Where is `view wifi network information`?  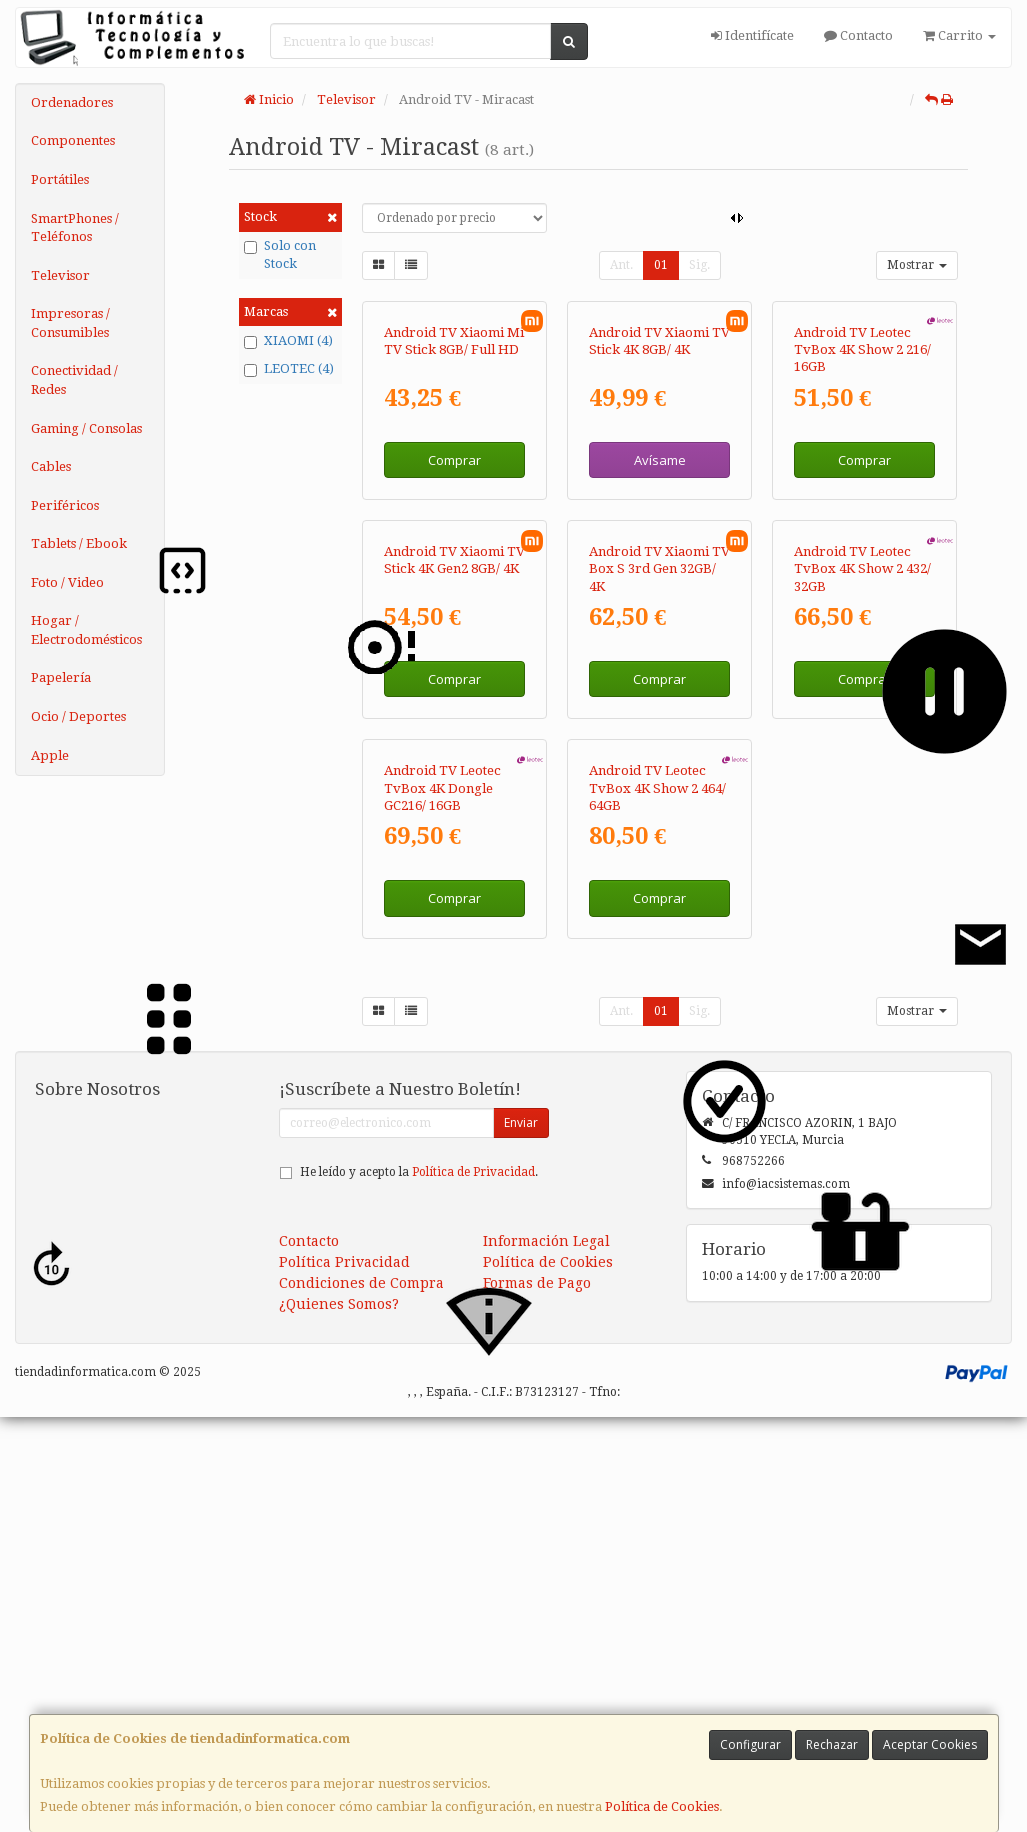 view wifi network information is located at coordinates (489, 1320).